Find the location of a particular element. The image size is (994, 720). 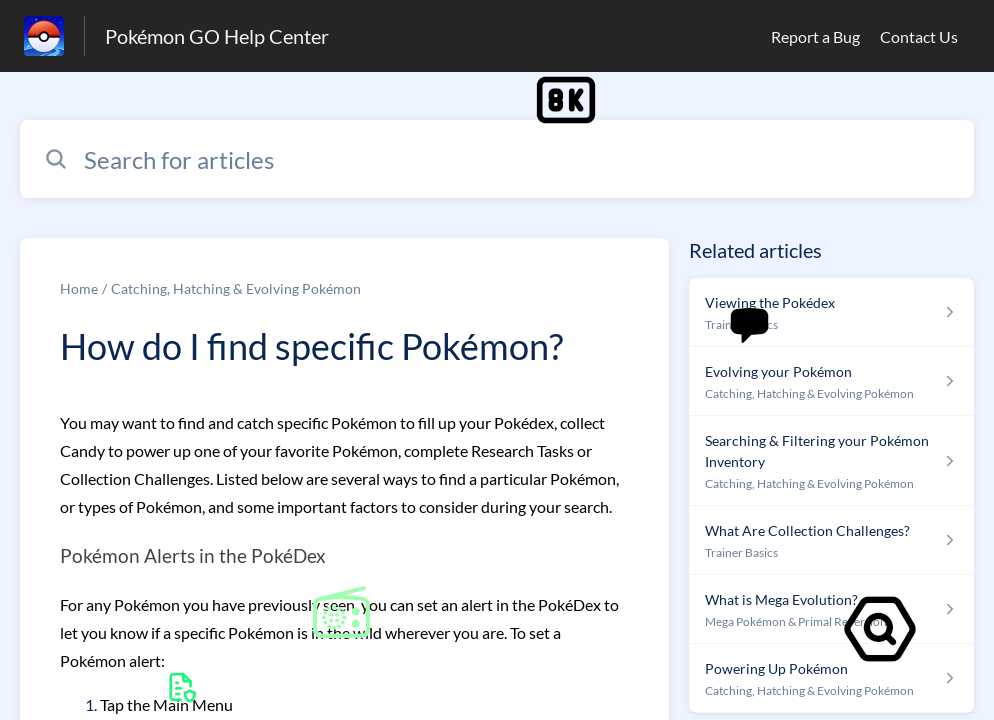

access Google BigQuery data warehouse is located at coordinates (880, 629).